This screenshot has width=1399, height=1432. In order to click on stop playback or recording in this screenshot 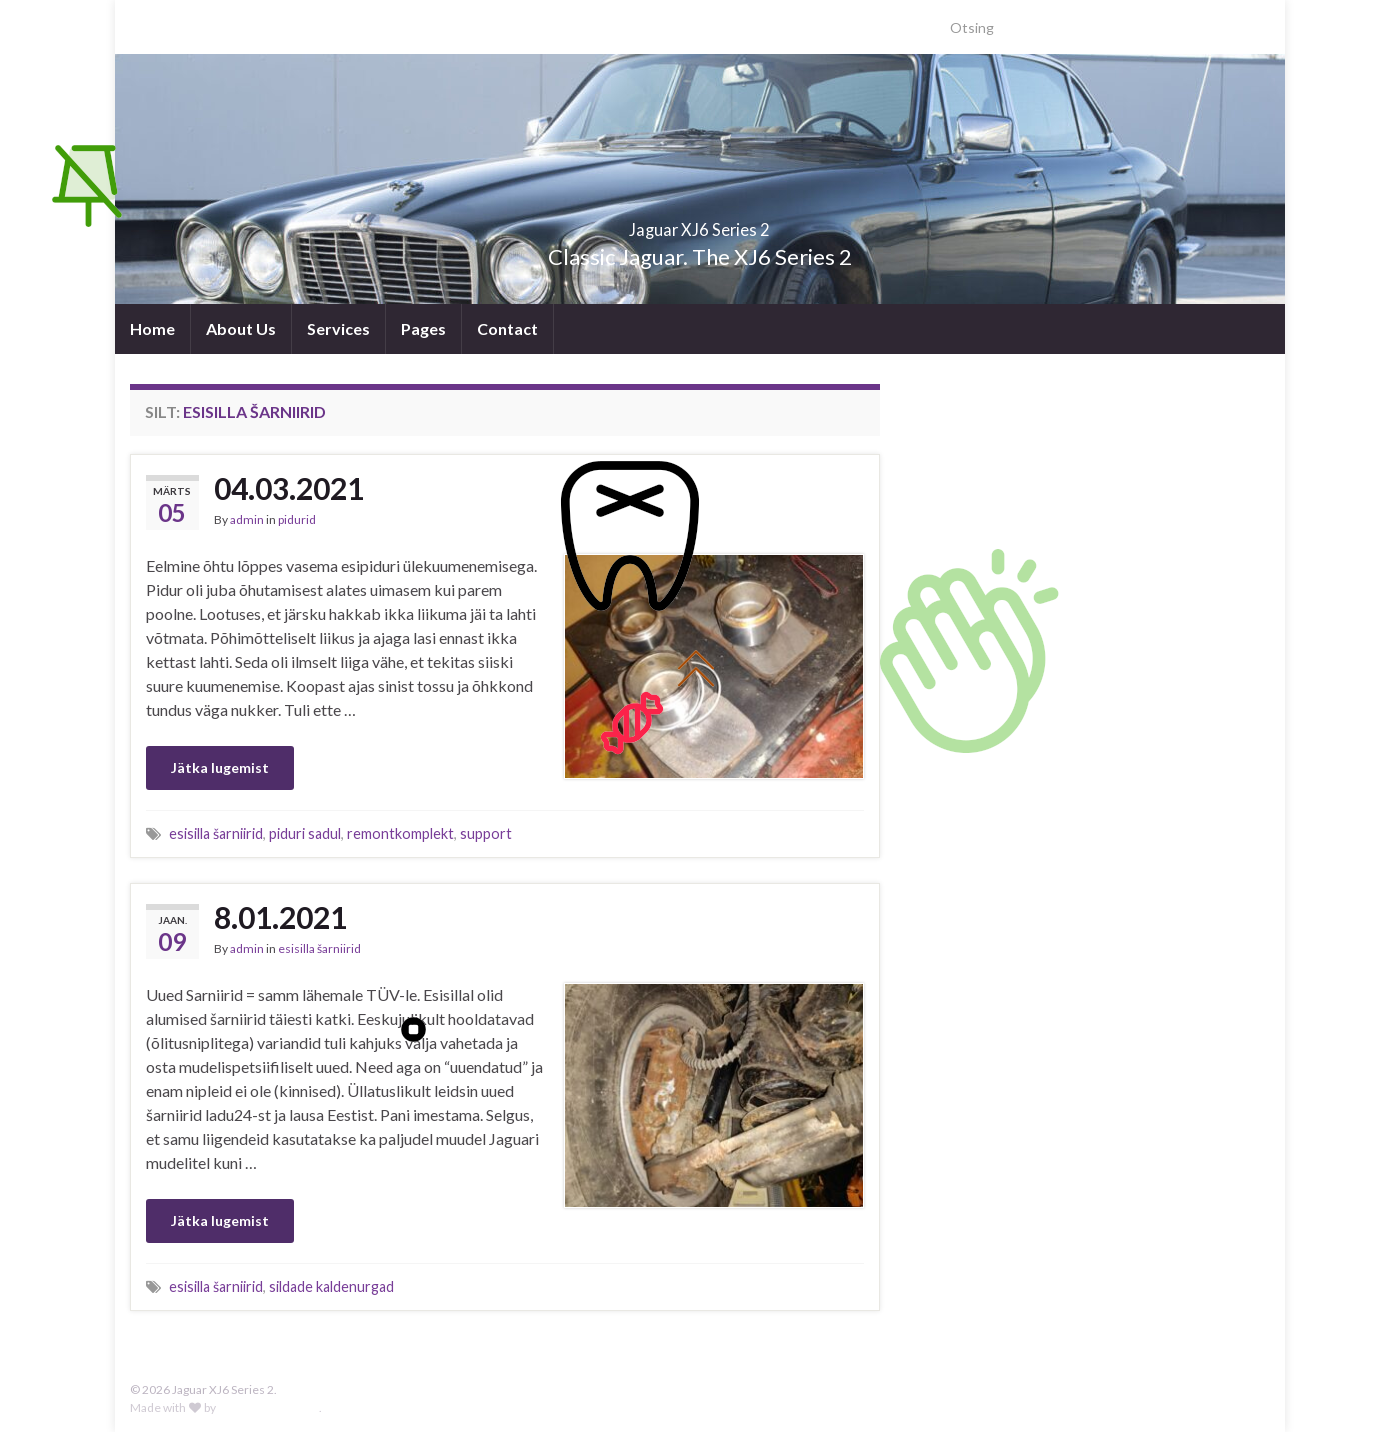, I will do `click(413, 1029)`.